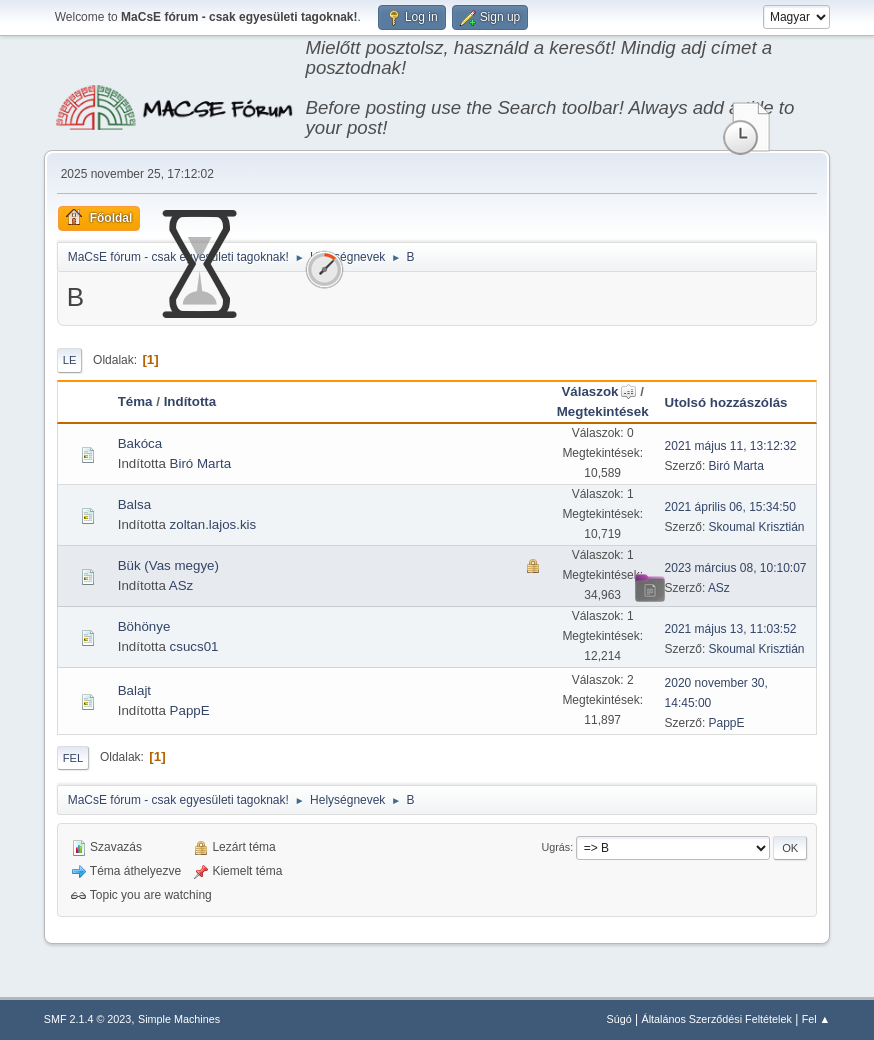 The height and width of the screenshot is (1040, 874). Describe the element at coordinates (324, 269) in the screenshot. I see `open sysprof system profiler application` at that location.